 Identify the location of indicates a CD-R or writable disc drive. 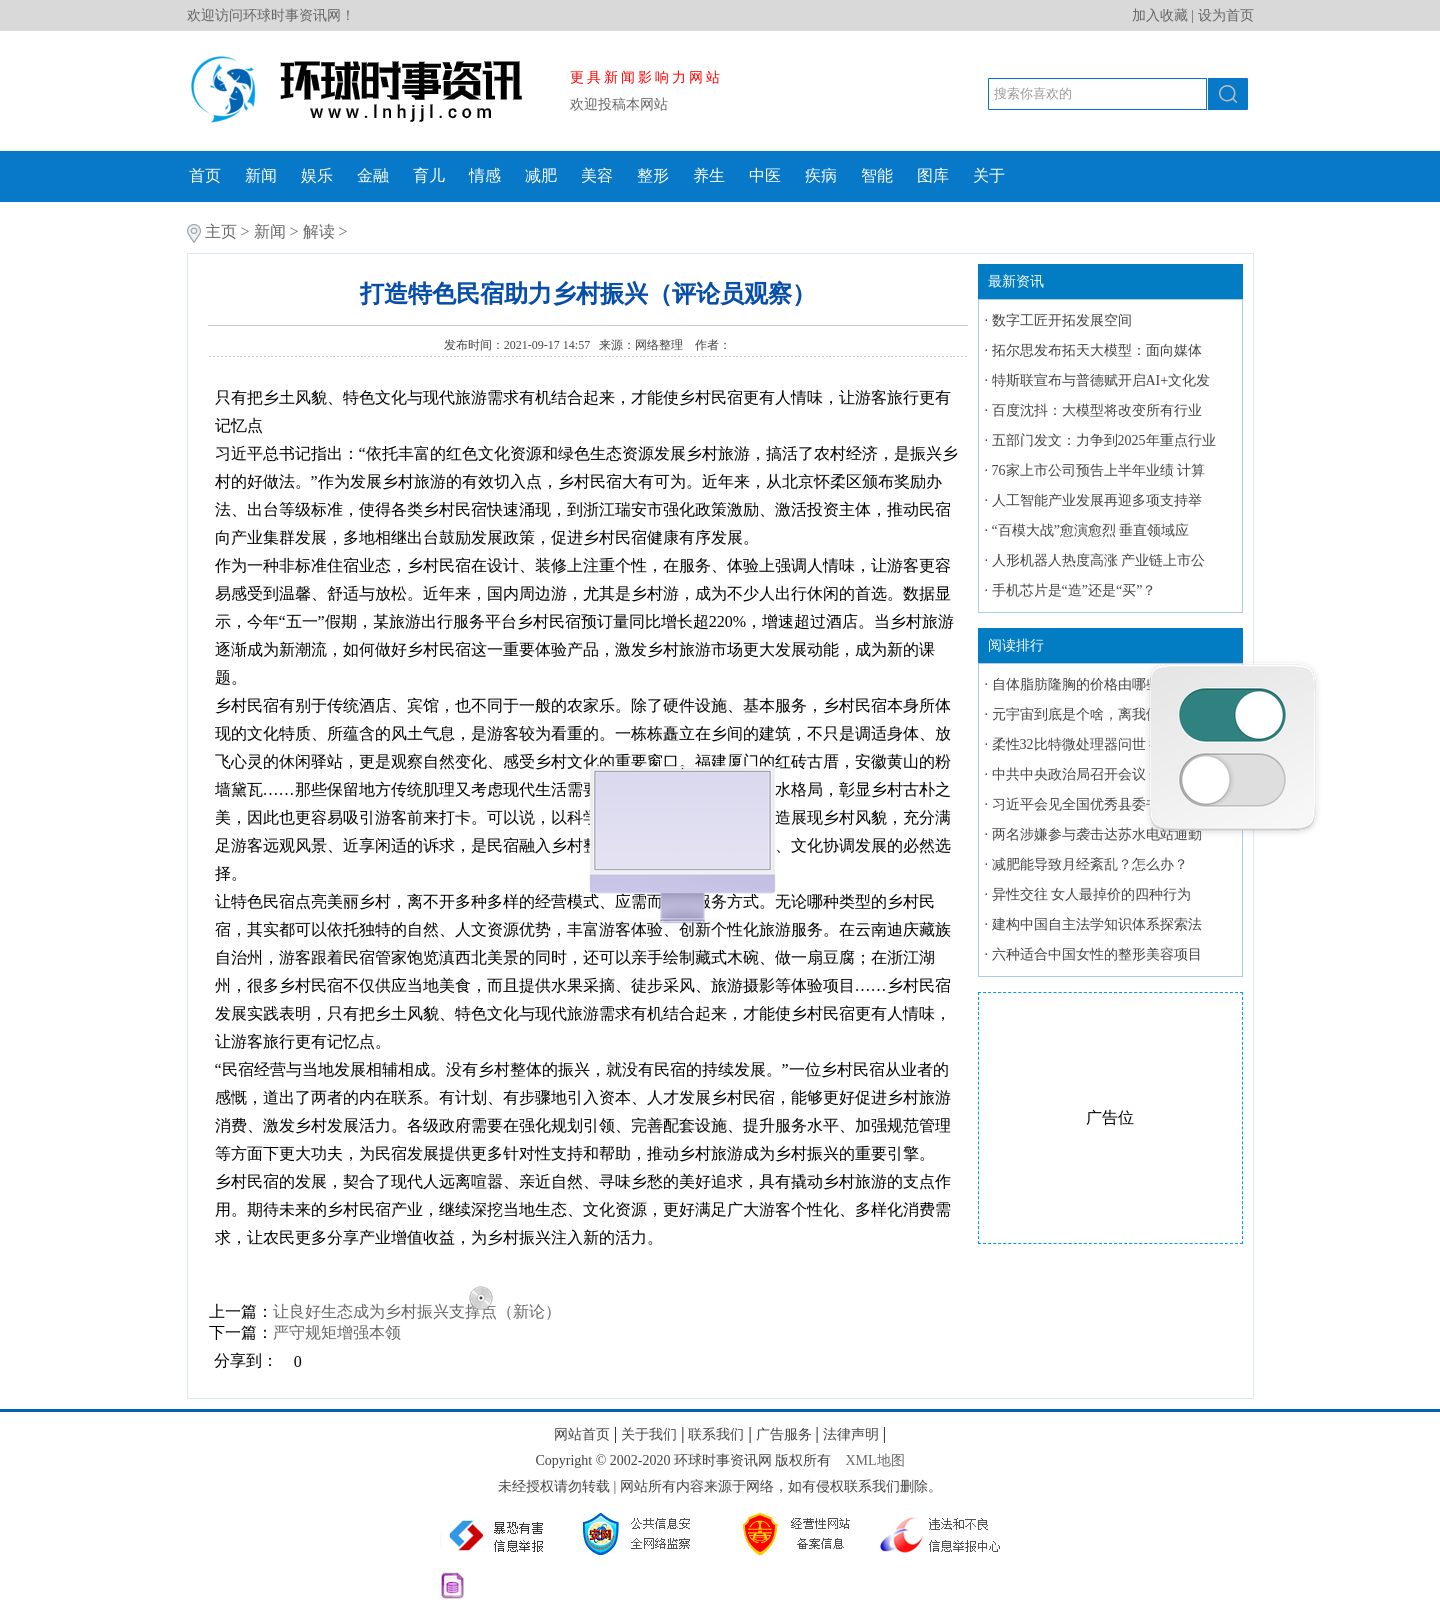
(481, 1298).